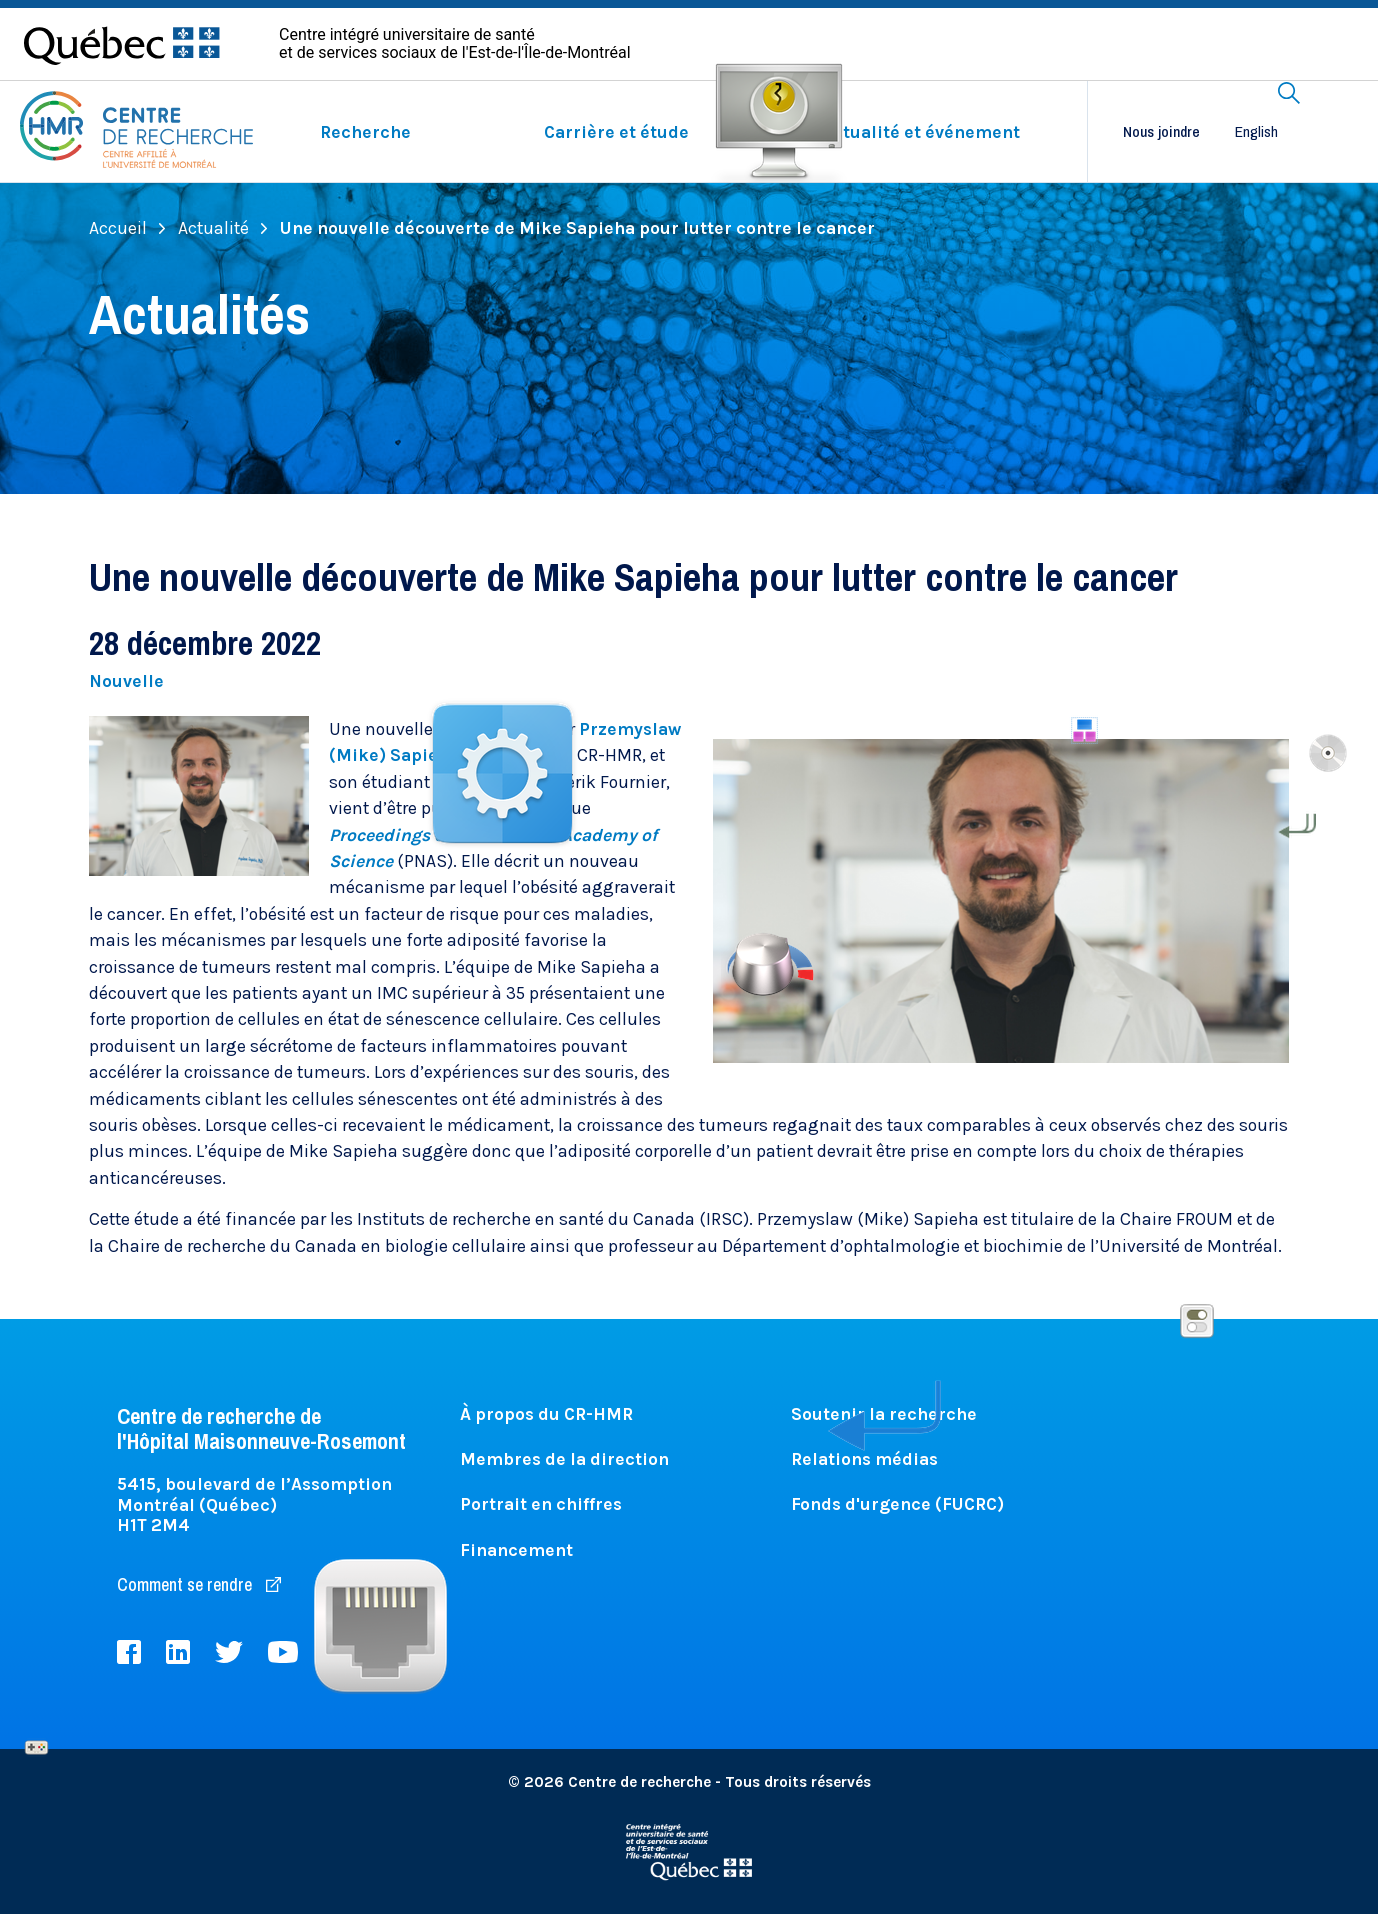  I want to click on adjust system audio volume, so click(769, 965).